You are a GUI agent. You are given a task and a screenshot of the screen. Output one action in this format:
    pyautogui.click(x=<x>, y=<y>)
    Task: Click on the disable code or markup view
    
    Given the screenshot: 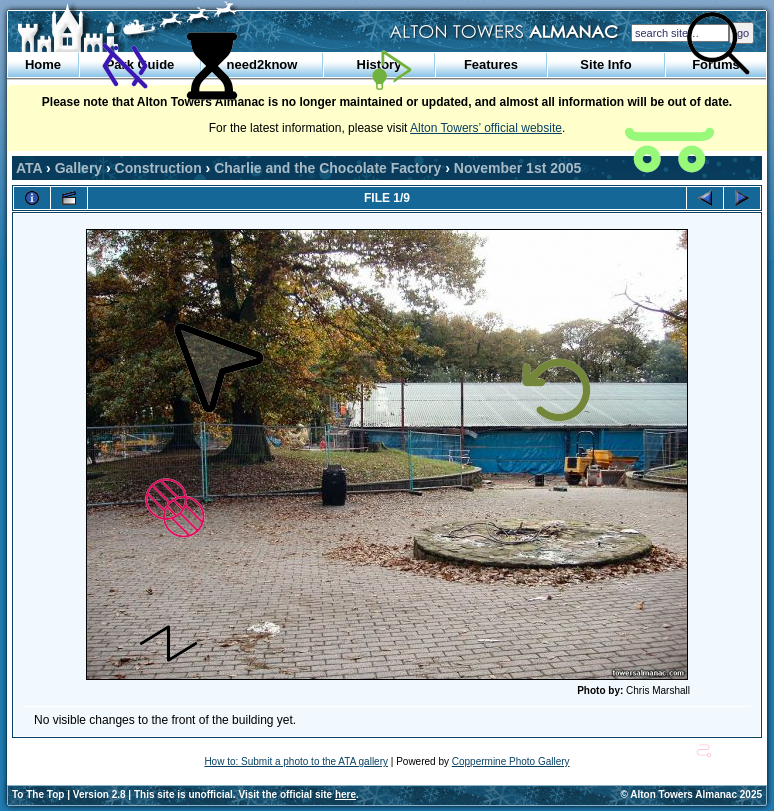 What is the action you would take?
    pyautogui.click(x=125, y=66)
    